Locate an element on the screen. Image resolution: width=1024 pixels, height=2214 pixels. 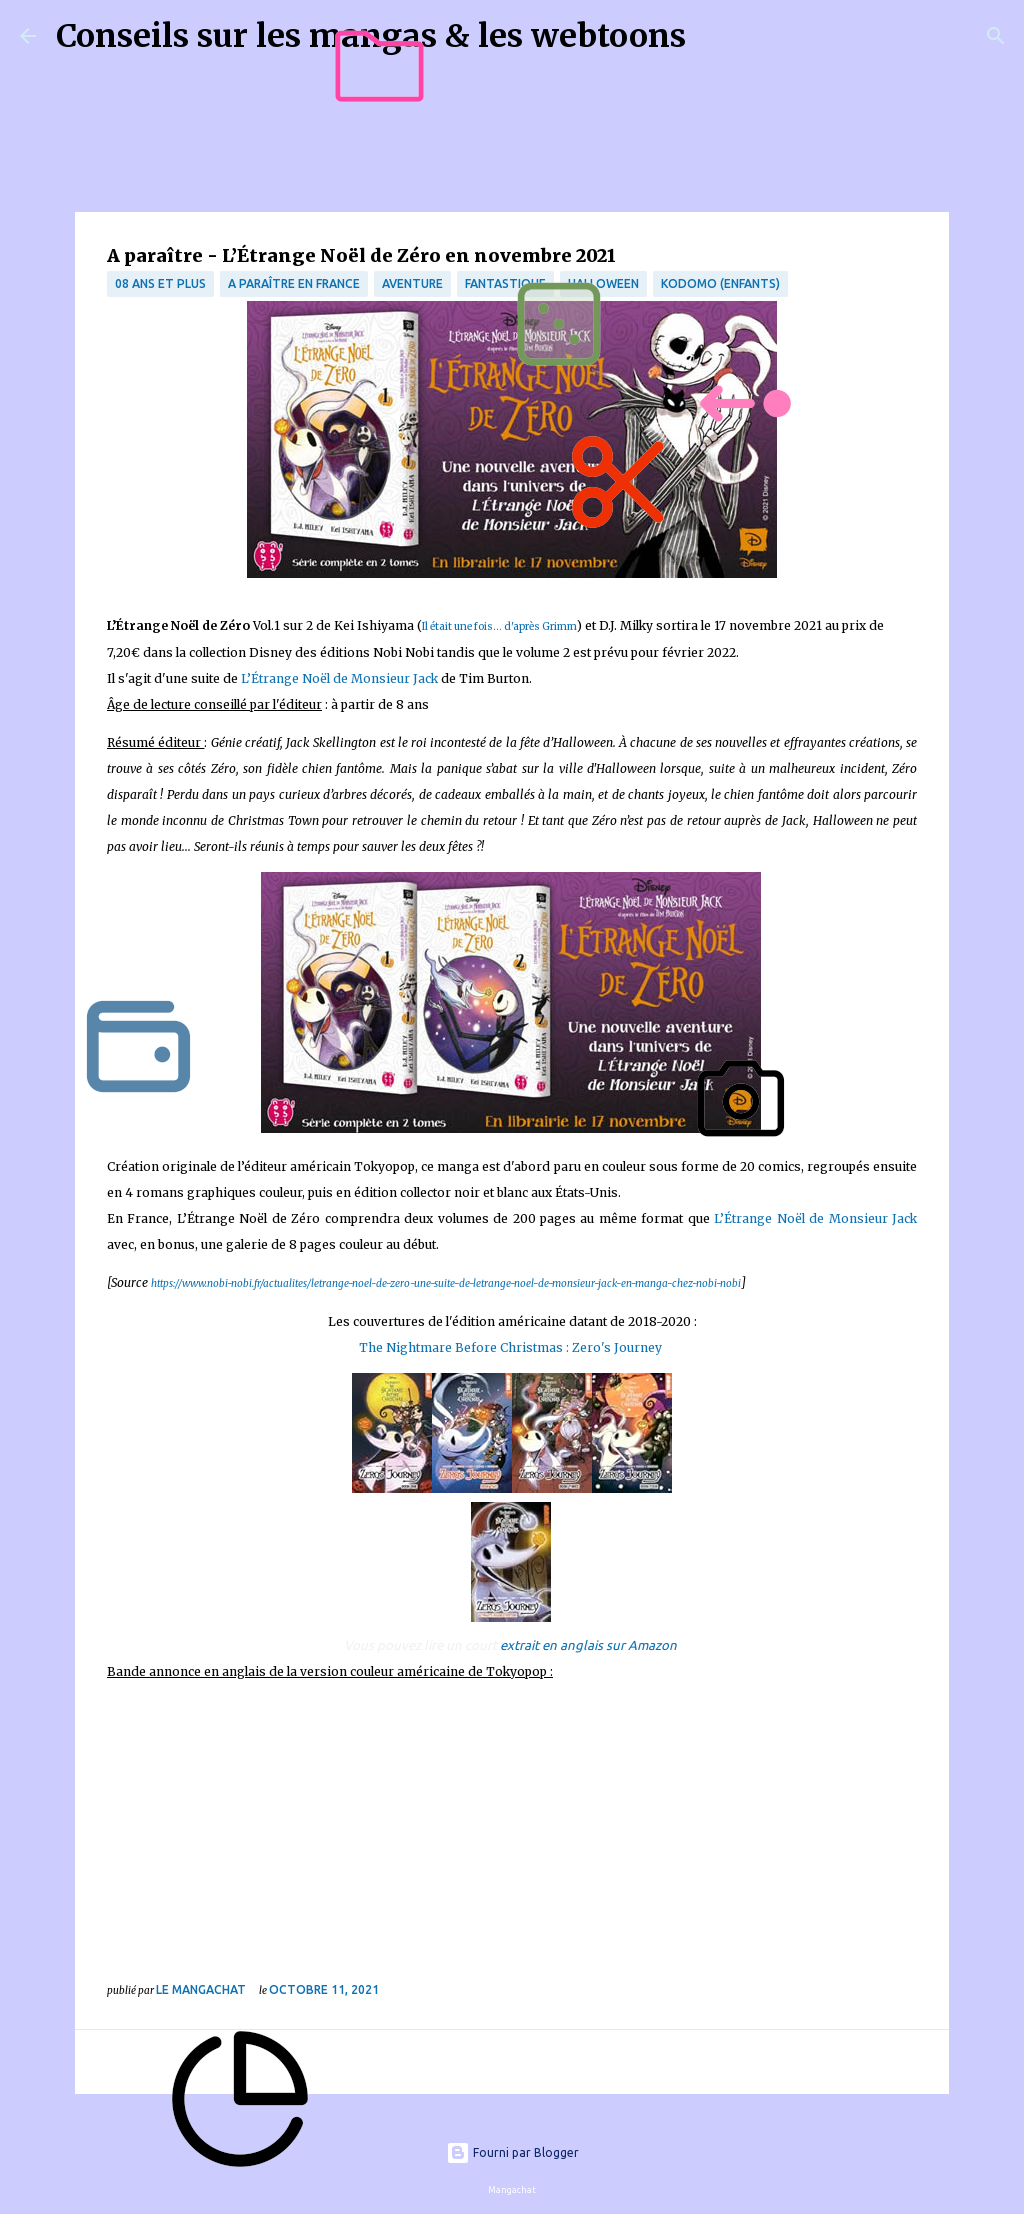
access your wallet or payment methods is located at coordinates (136, 1050).